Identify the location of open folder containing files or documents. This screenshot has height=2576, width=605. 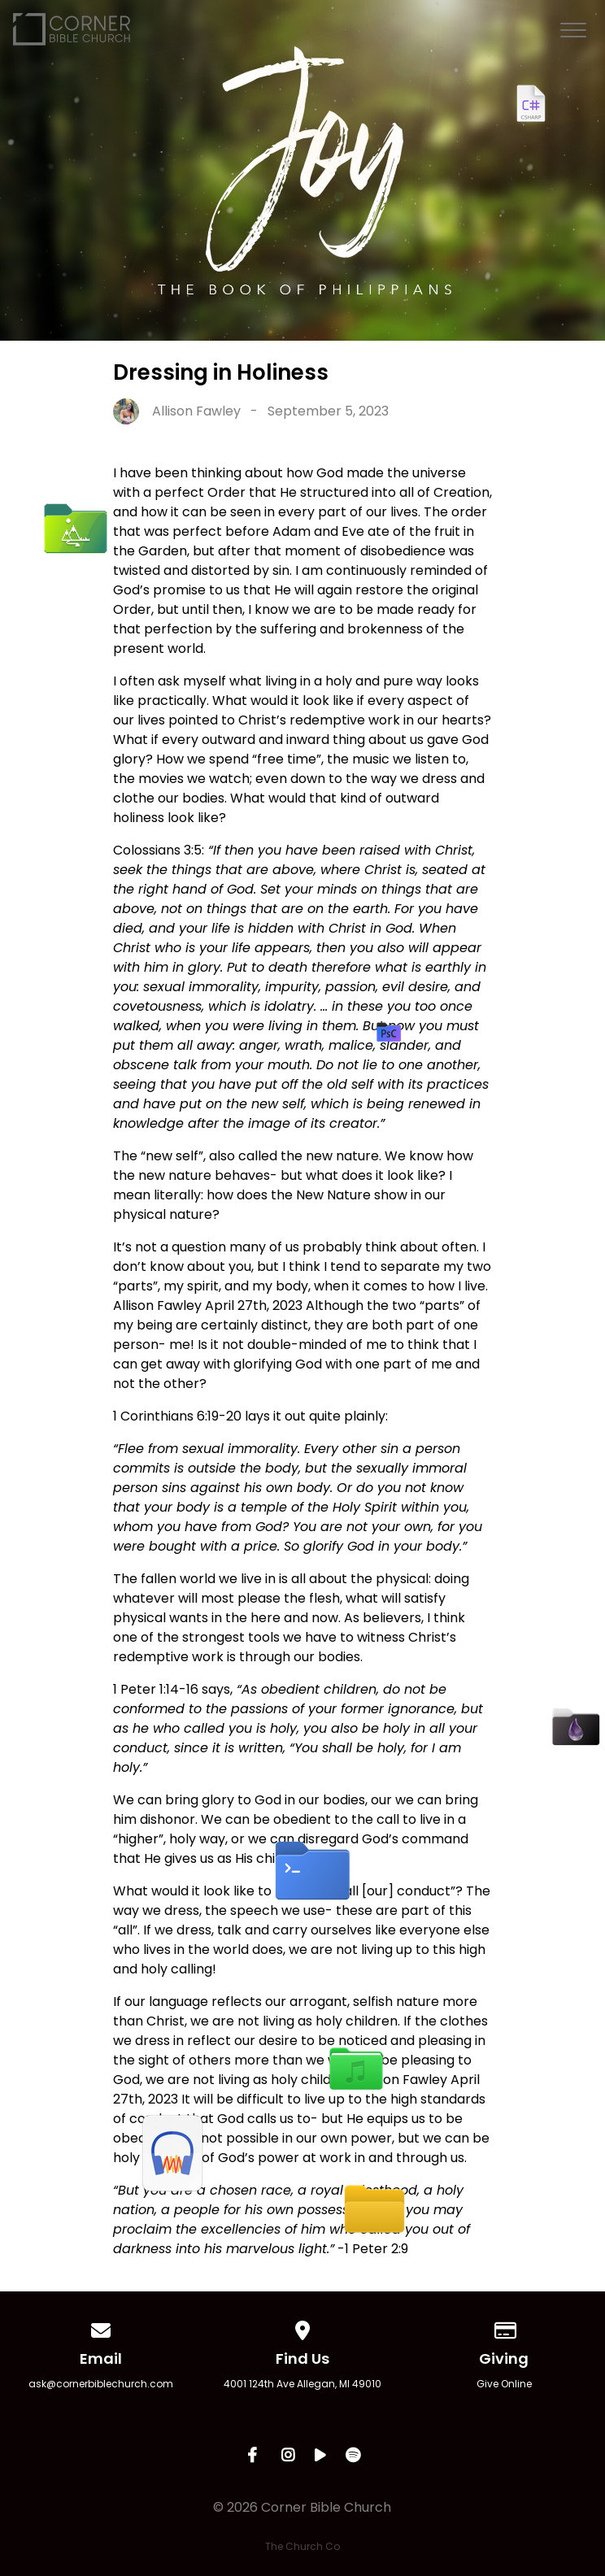
(374, 2208).